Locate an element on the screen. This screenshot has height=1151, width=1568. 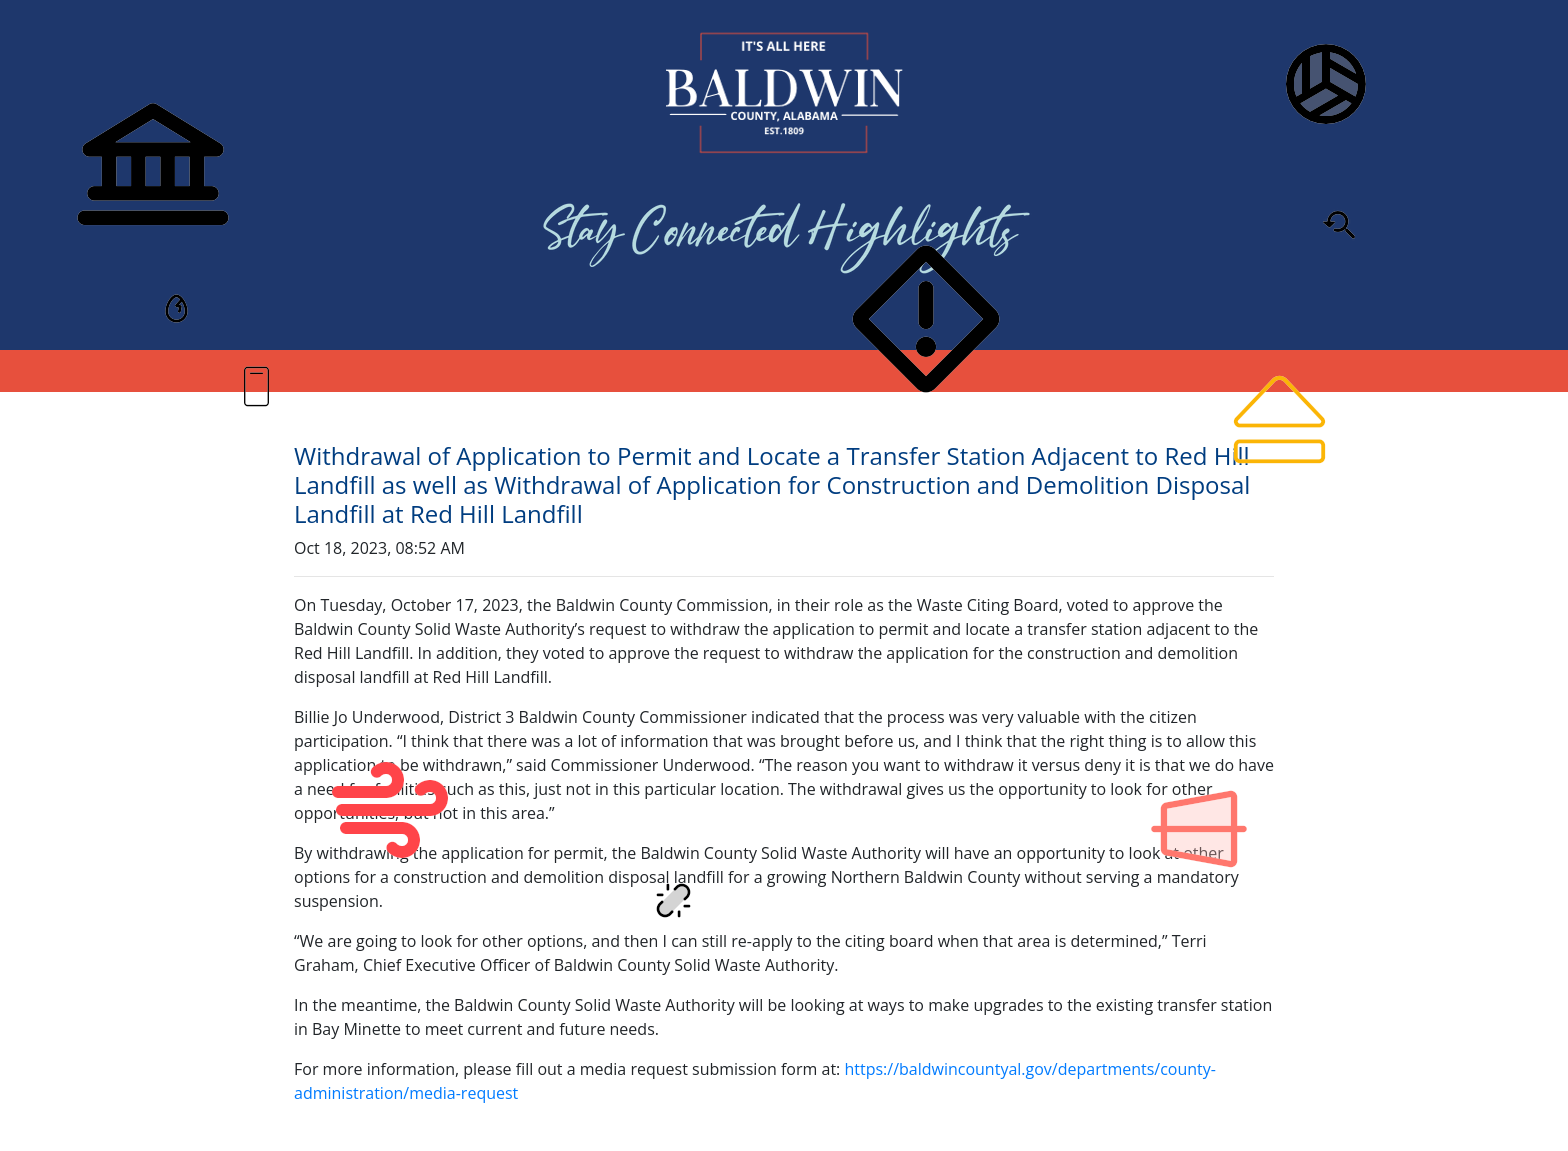
access volleyball or sports-related content is located at coordinates (1326, 84).